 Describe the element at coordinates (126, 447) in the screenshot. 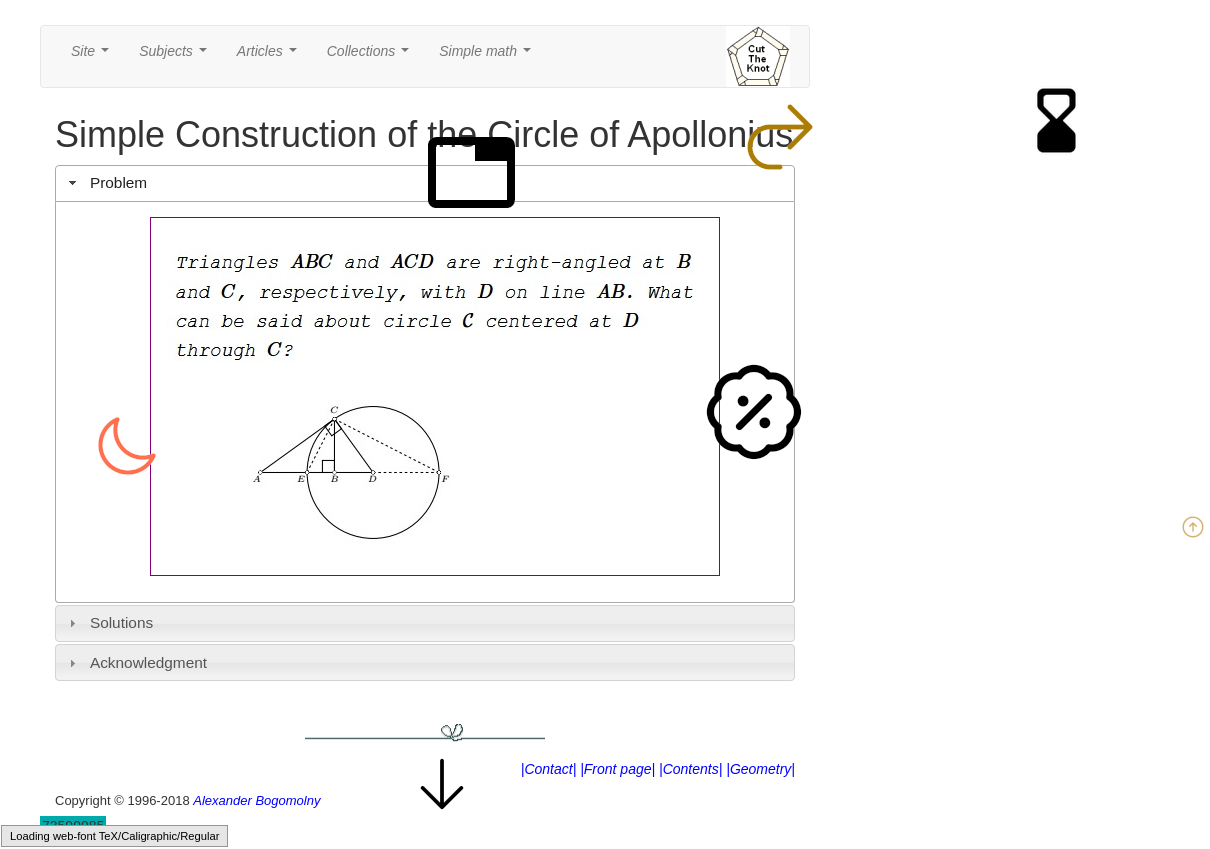

I see `switch to dark mode` at that location.